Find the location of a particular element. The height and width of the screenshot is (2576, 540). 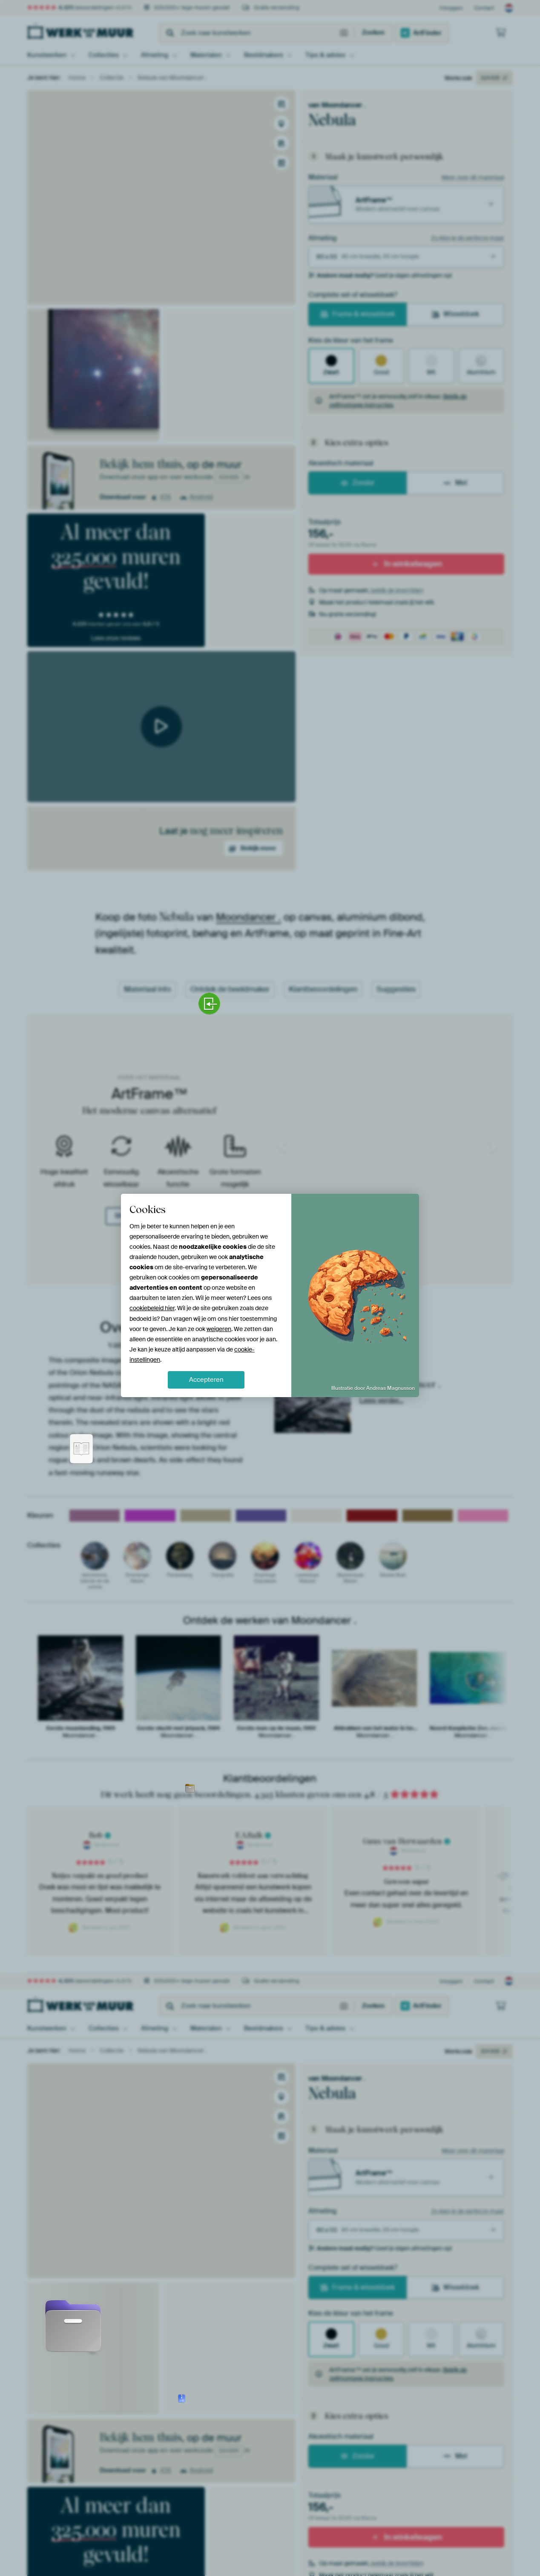

open the file manager is located at coordinates (190, 1788).